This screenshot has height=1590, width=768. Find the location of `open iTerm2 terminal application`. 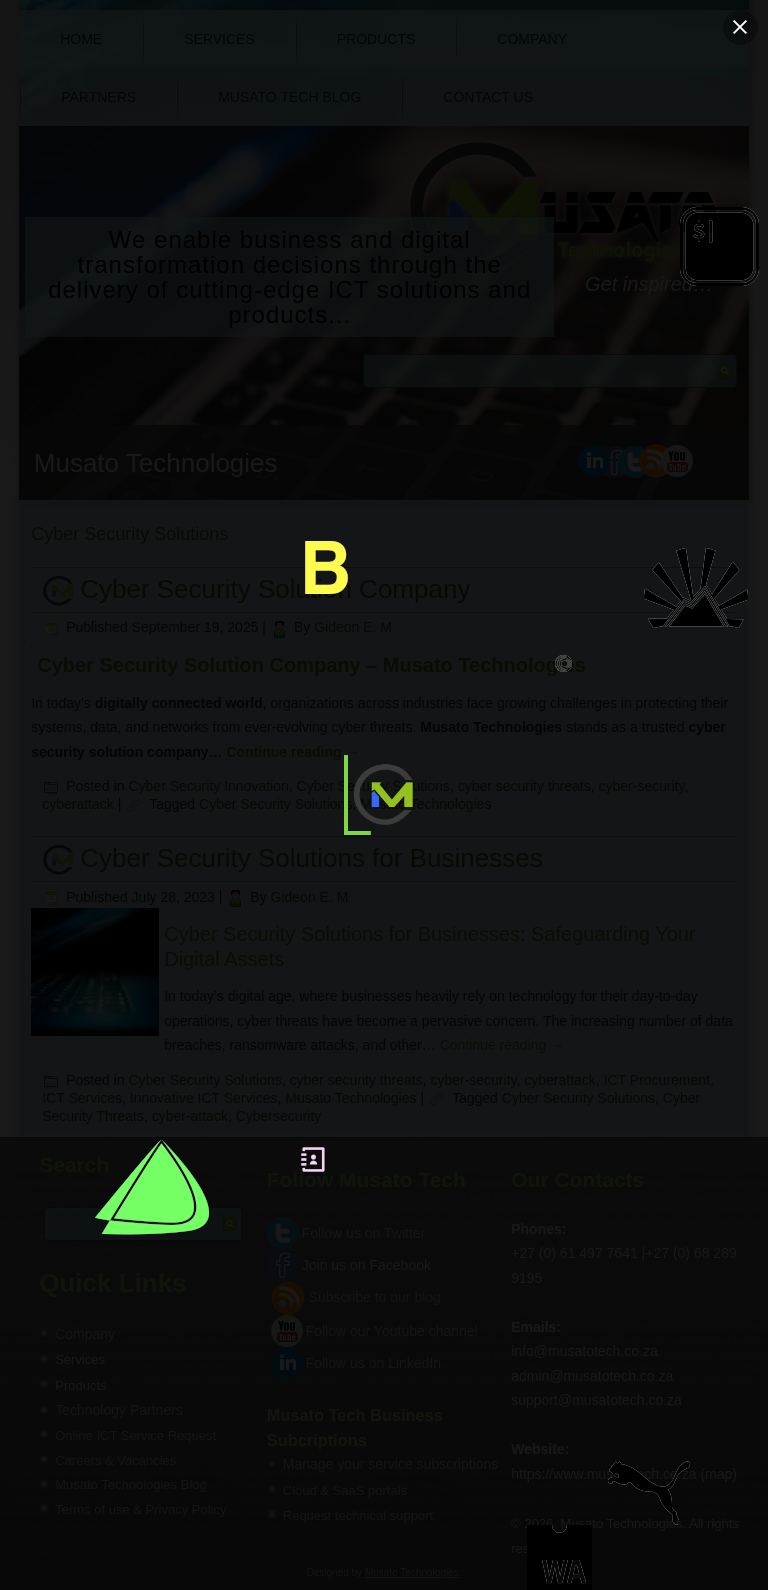

open iTerm2 terminal application is located at coordinates (719, 246).